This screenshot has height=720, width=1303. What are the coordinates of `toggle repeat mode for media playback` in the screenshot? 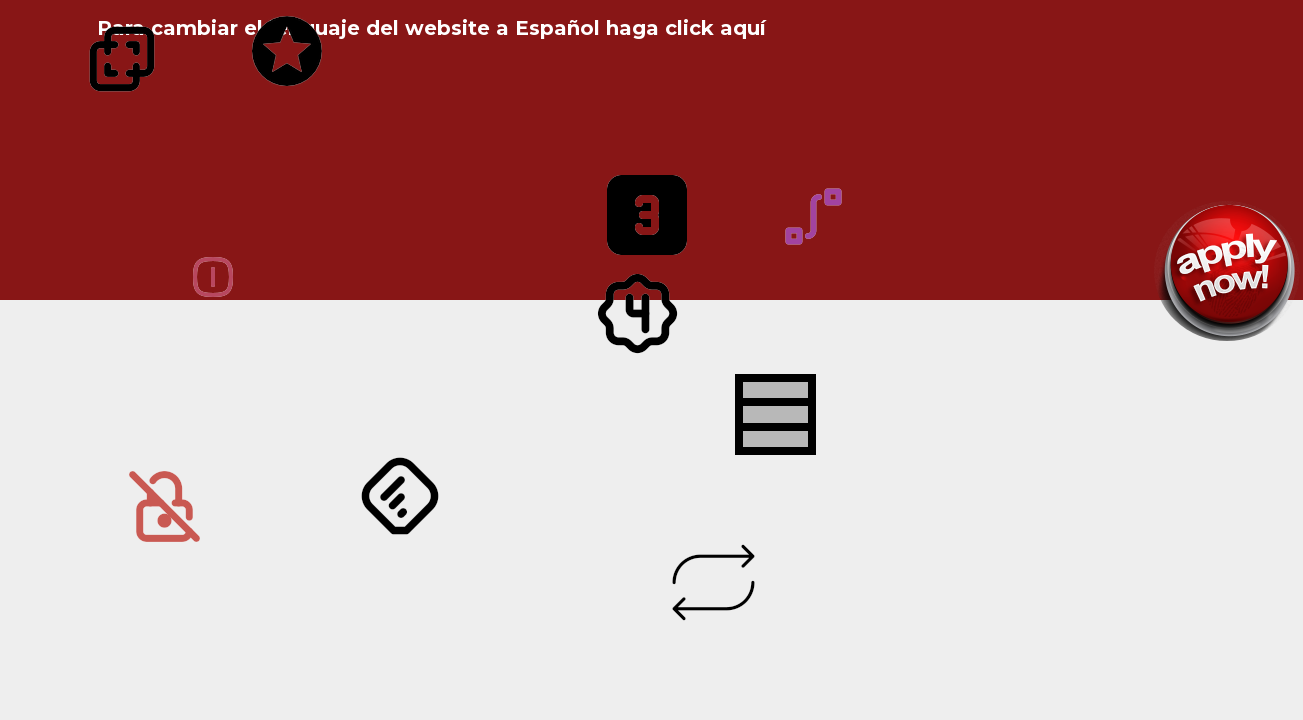 It's located at (713, 582).